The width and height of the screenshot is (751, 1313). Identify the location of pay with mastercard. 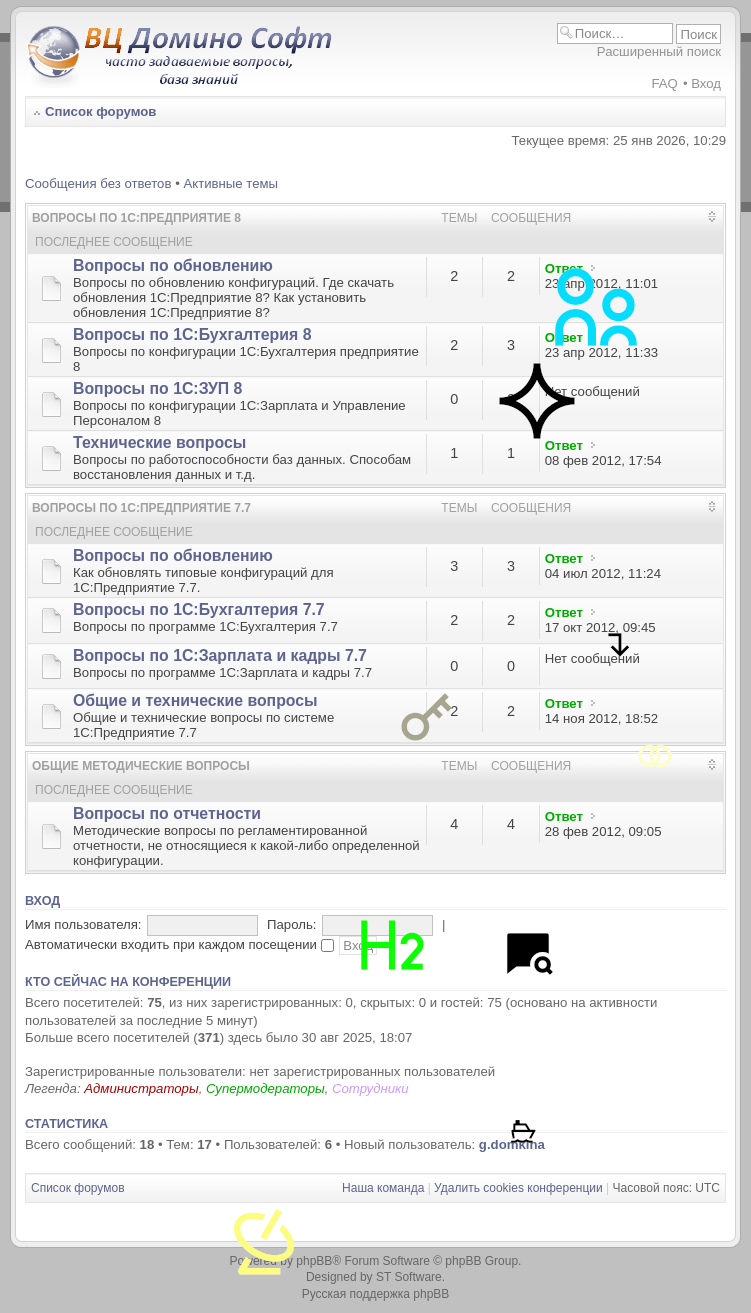
(655, 756).